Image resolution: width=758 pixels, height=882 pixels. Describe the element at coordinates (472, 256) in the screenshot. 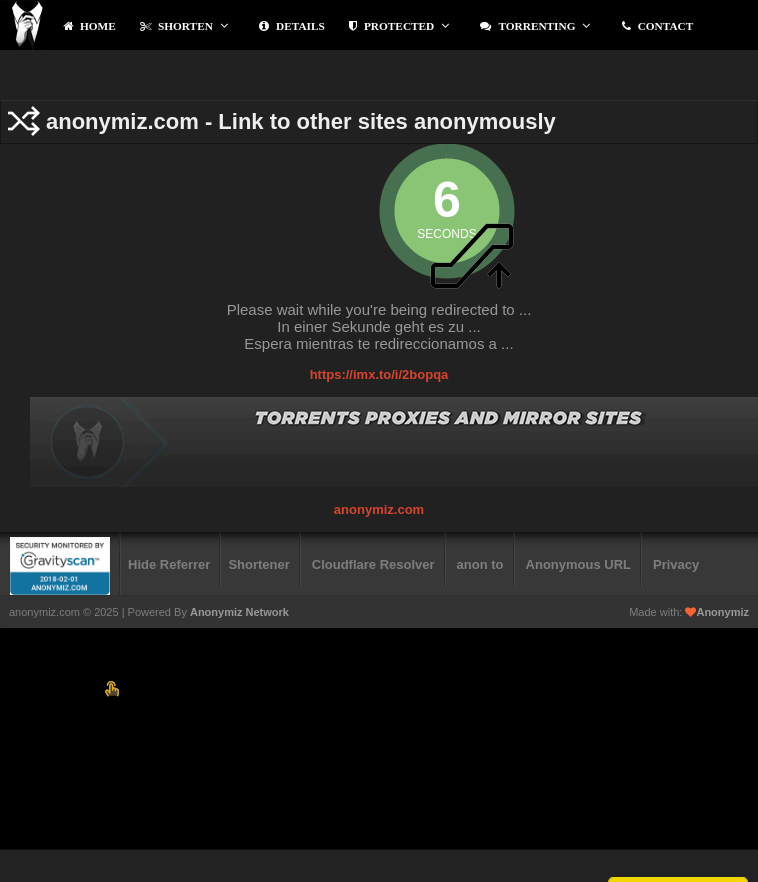

I see `indicates escalator going up` at that location.